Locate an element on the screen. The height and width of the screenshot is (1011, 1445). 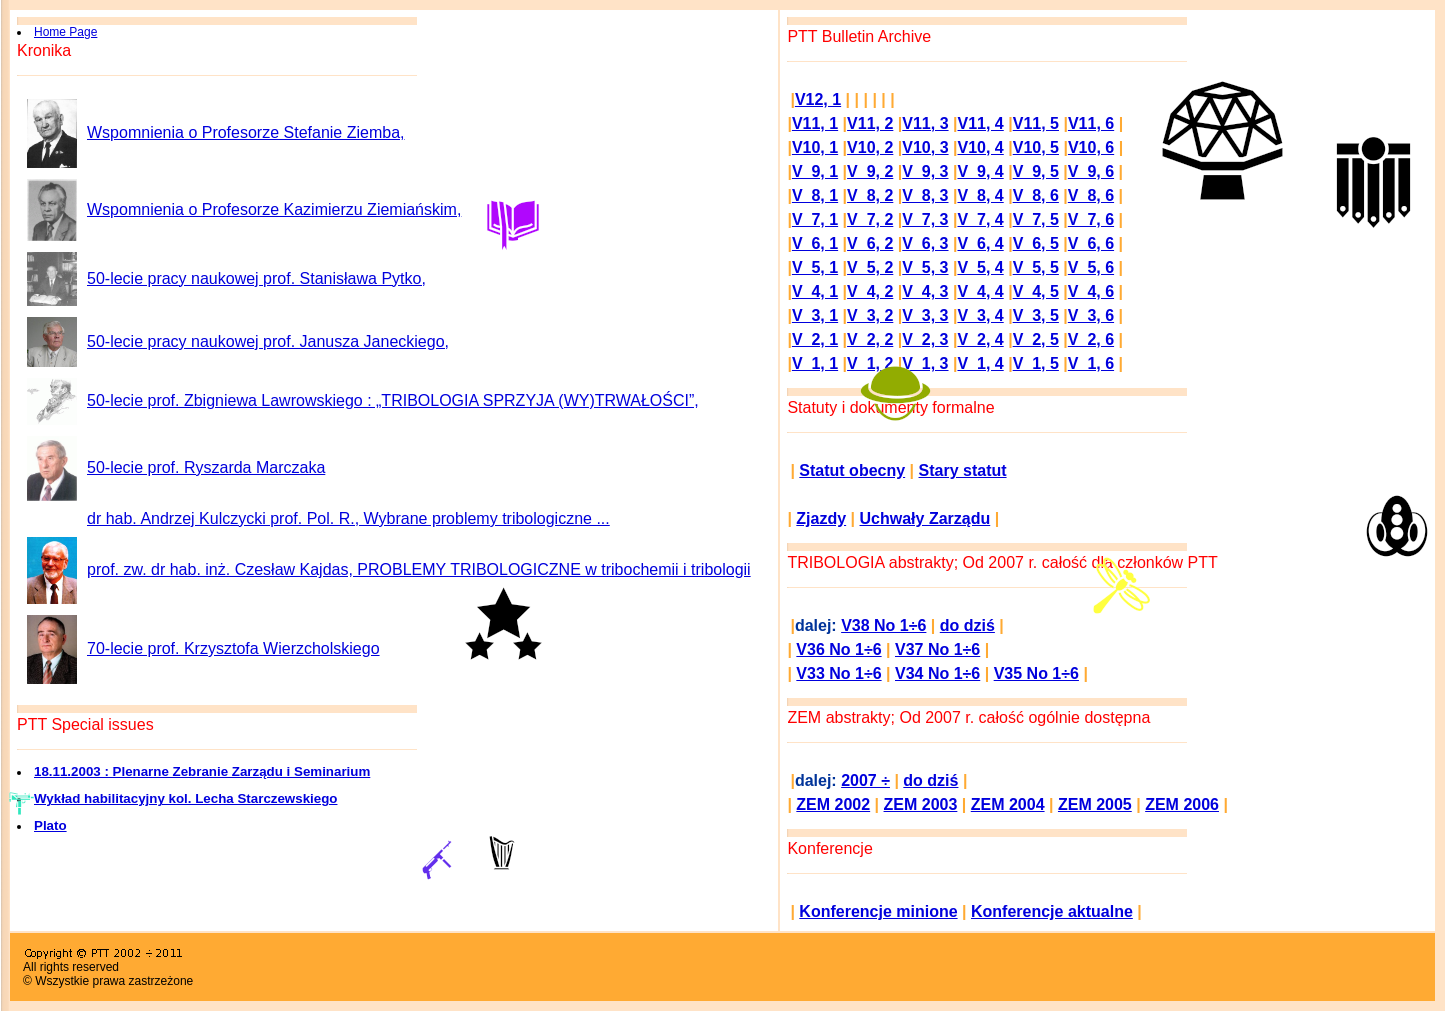
select submachine gun weapon in game is located at coordinates (21, 803).